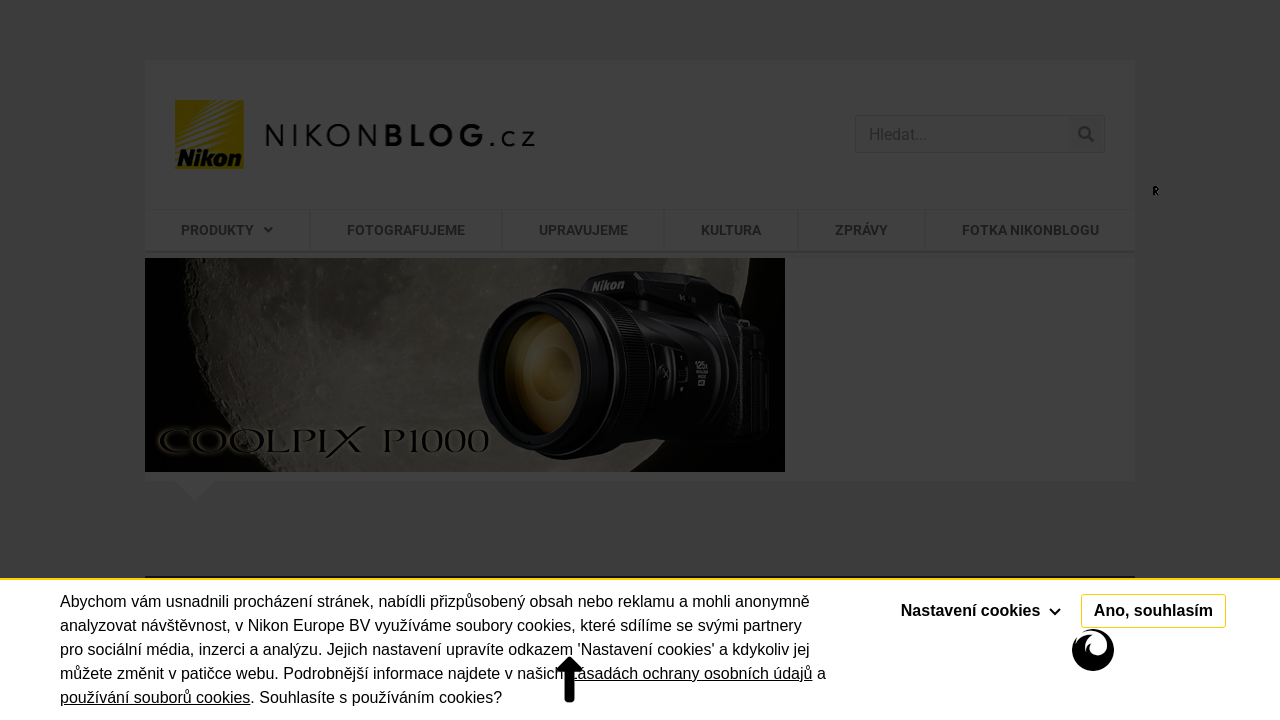 This screenshot has height=720, width=1280. Describe the element at coordinates (569, 679) in the screenshot. I see `scroll to top of page` at that location.